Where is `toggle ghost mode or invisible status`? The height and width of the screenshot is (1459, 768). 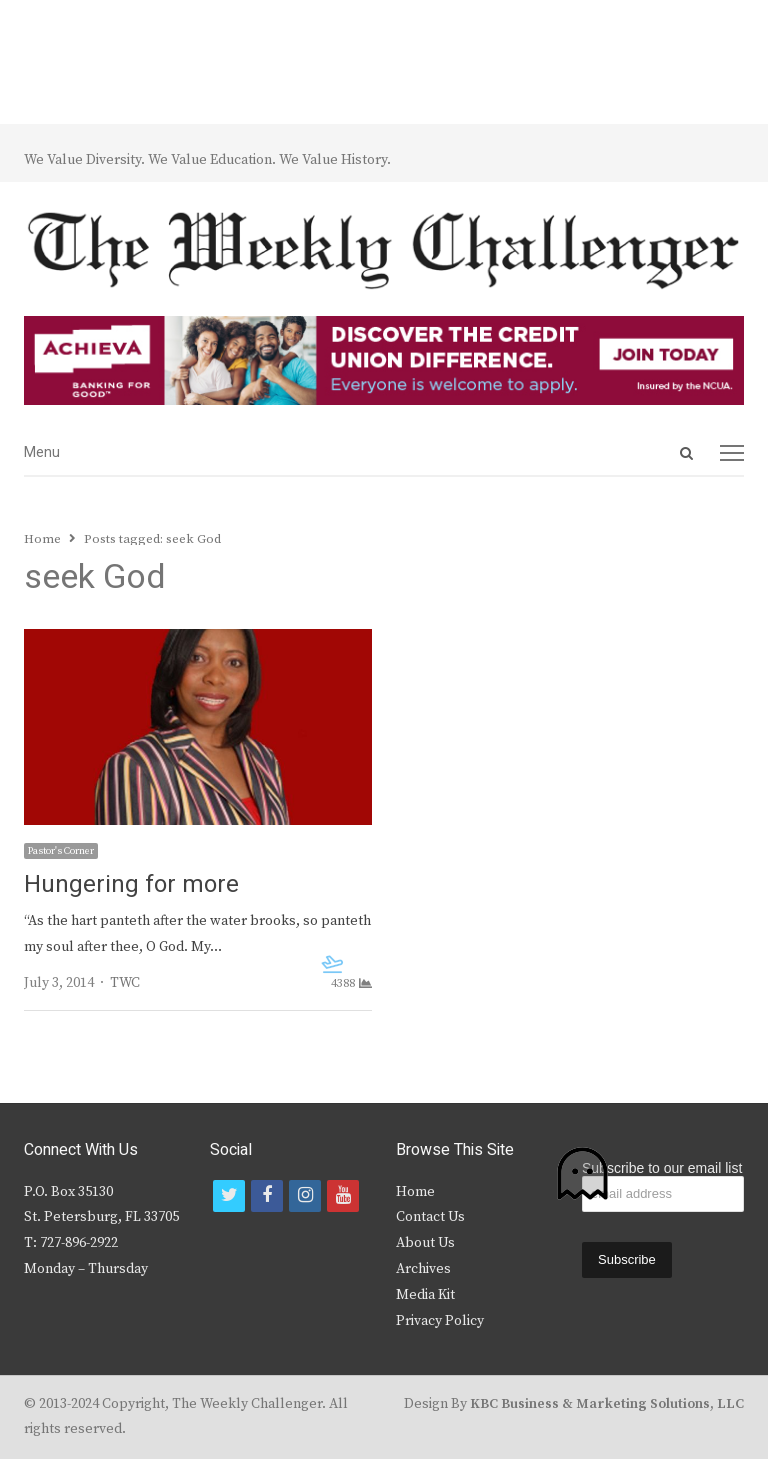
toggle ghost mode or invisible status is located at coordinates (582, 1174).